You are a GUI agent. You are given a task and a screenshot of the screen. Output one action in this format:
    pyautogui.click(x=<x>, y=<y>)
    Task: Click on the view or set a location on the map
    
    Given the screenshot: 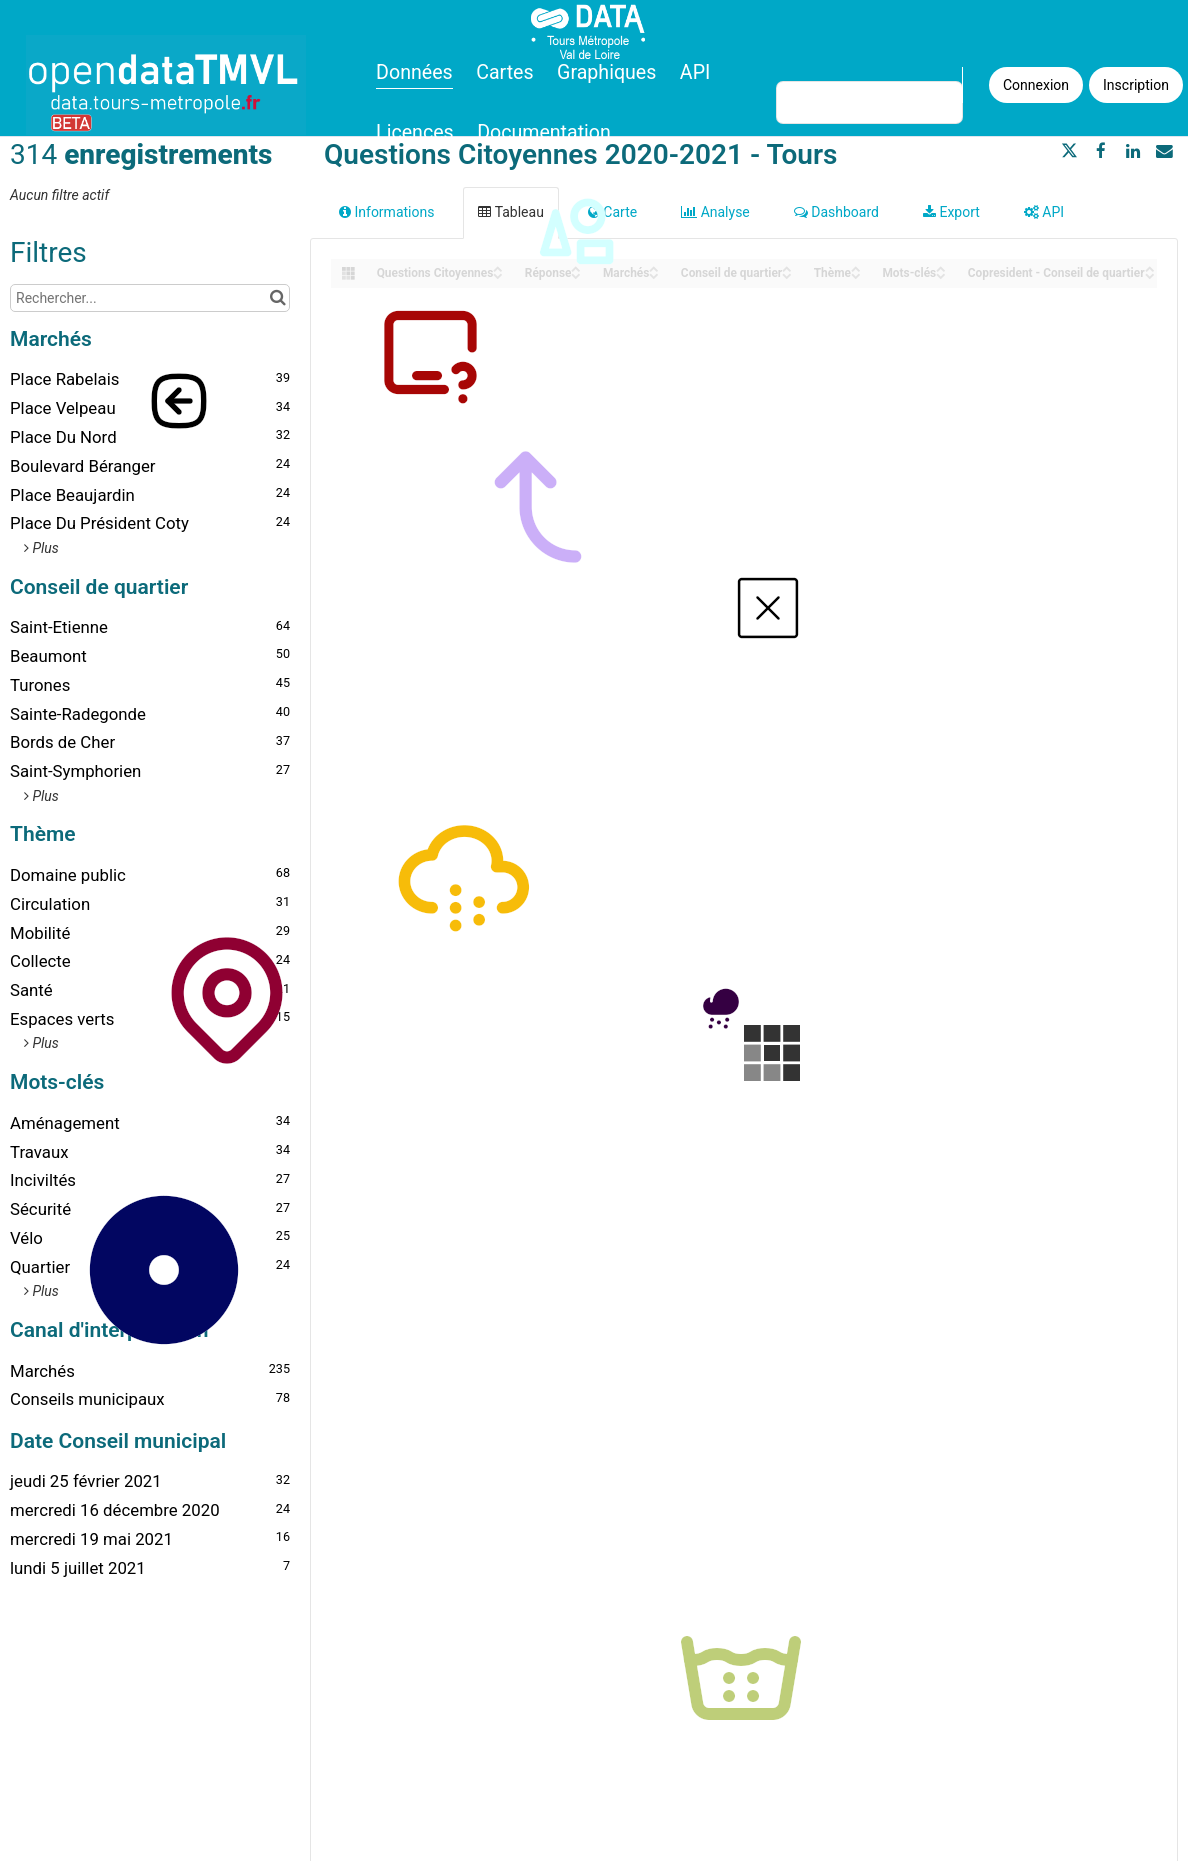 What is the action you would take?
    pyautogui.click(x=227, y=999)
    